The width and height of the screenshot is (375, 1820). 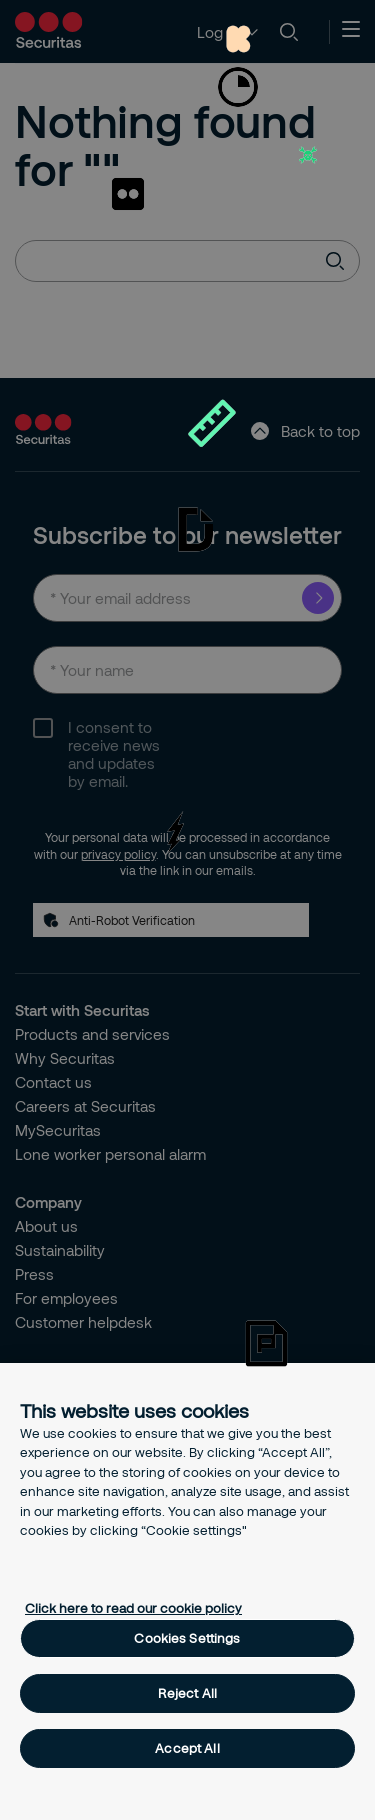 I want to click on open a PowerPoint presentation file, so click(x=266, y=1343).